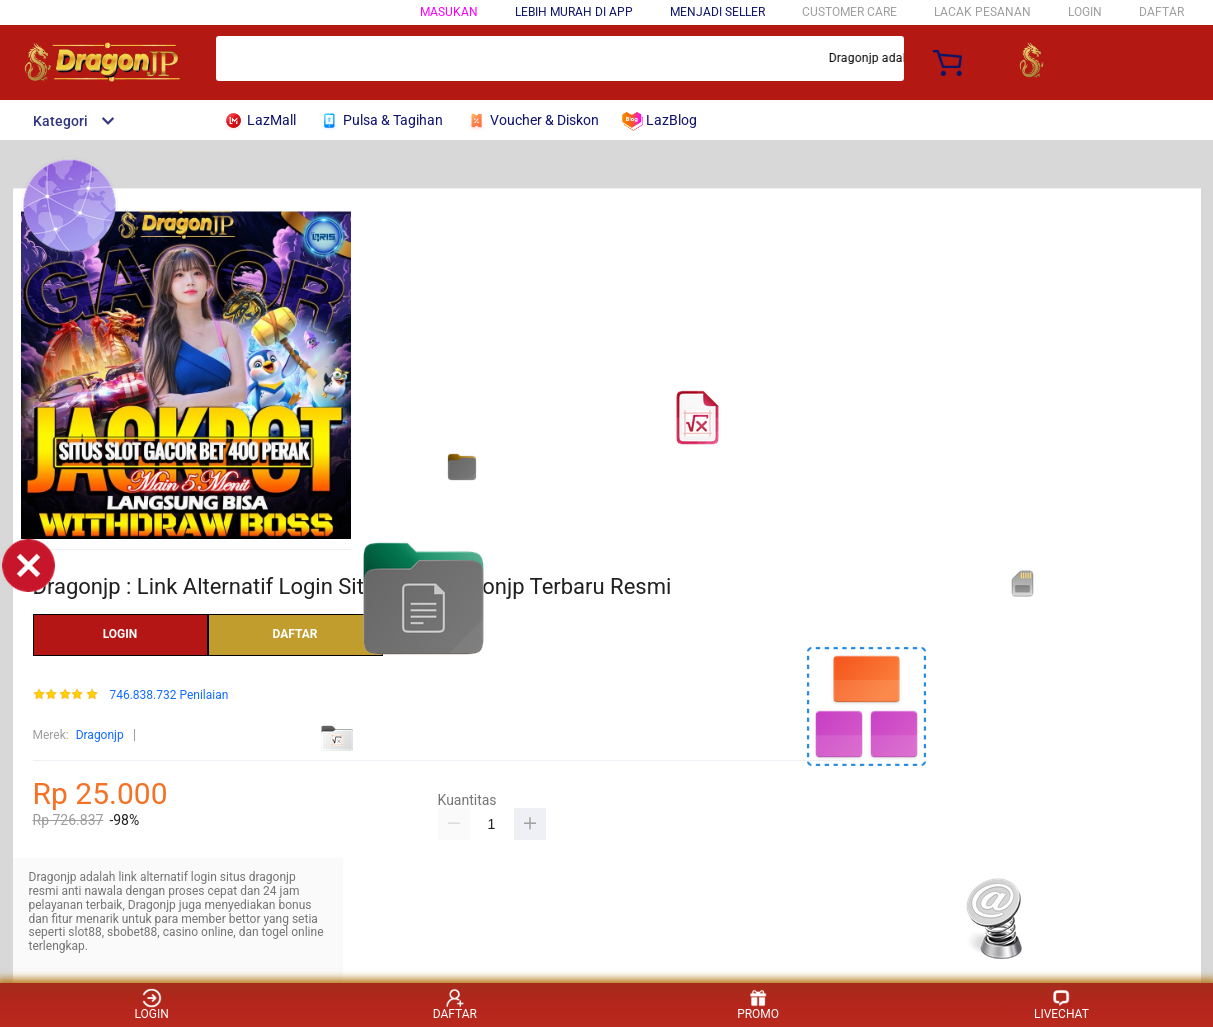  I want to click on folder containing LibreOffice Math formula files, so click(337, 739).